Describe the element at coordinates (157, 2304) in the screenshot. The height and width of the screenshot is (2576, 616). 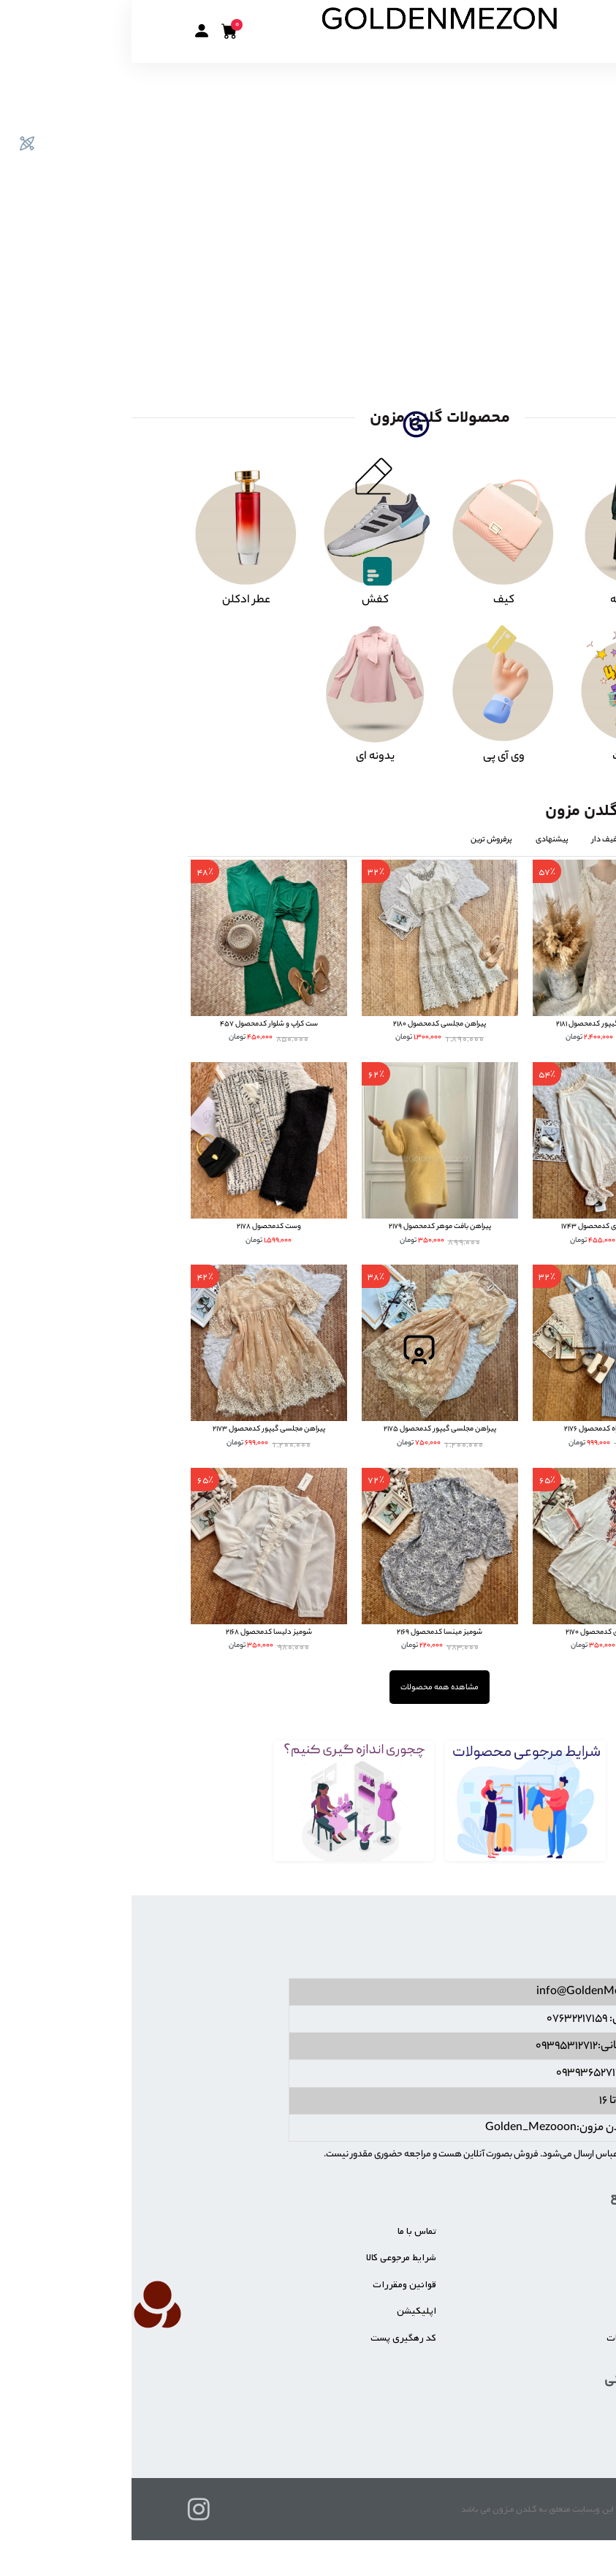
I see `apply filters to refine results` at that location.